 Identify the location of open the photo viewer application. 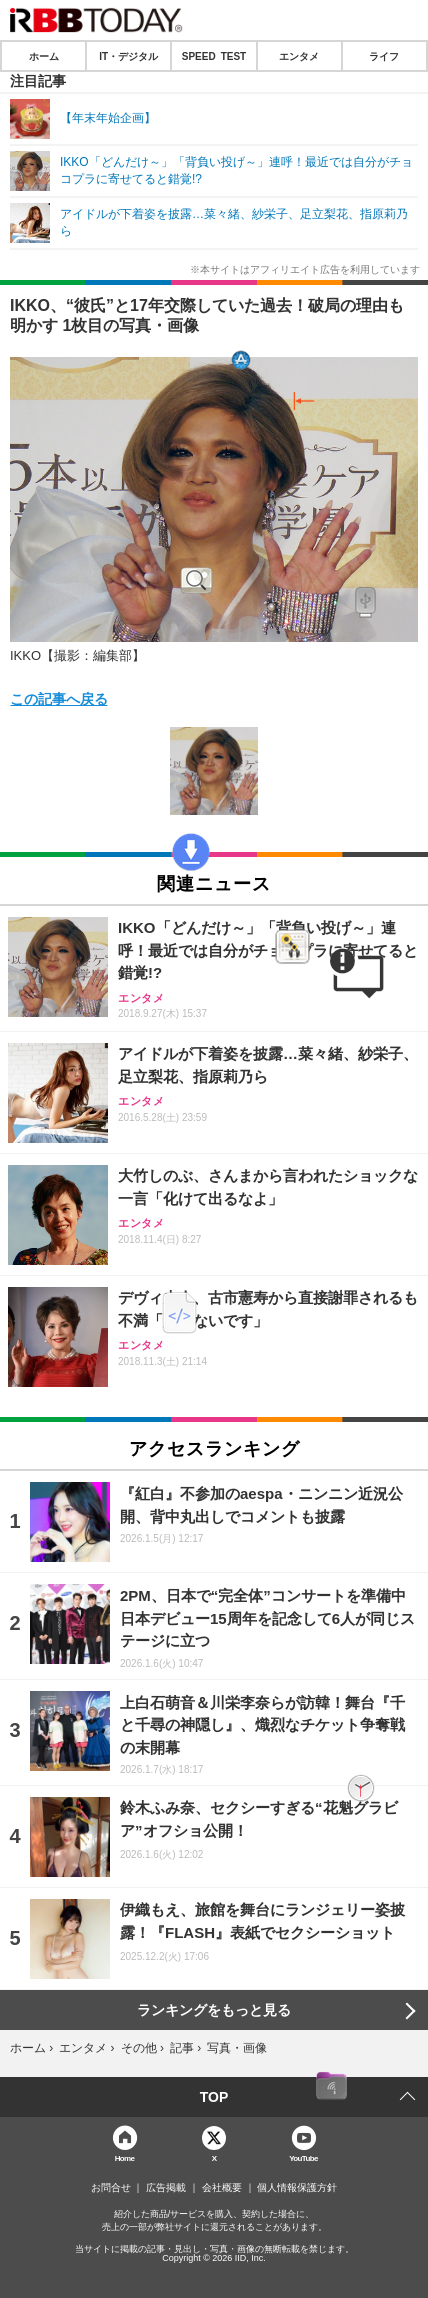
(196, 580).